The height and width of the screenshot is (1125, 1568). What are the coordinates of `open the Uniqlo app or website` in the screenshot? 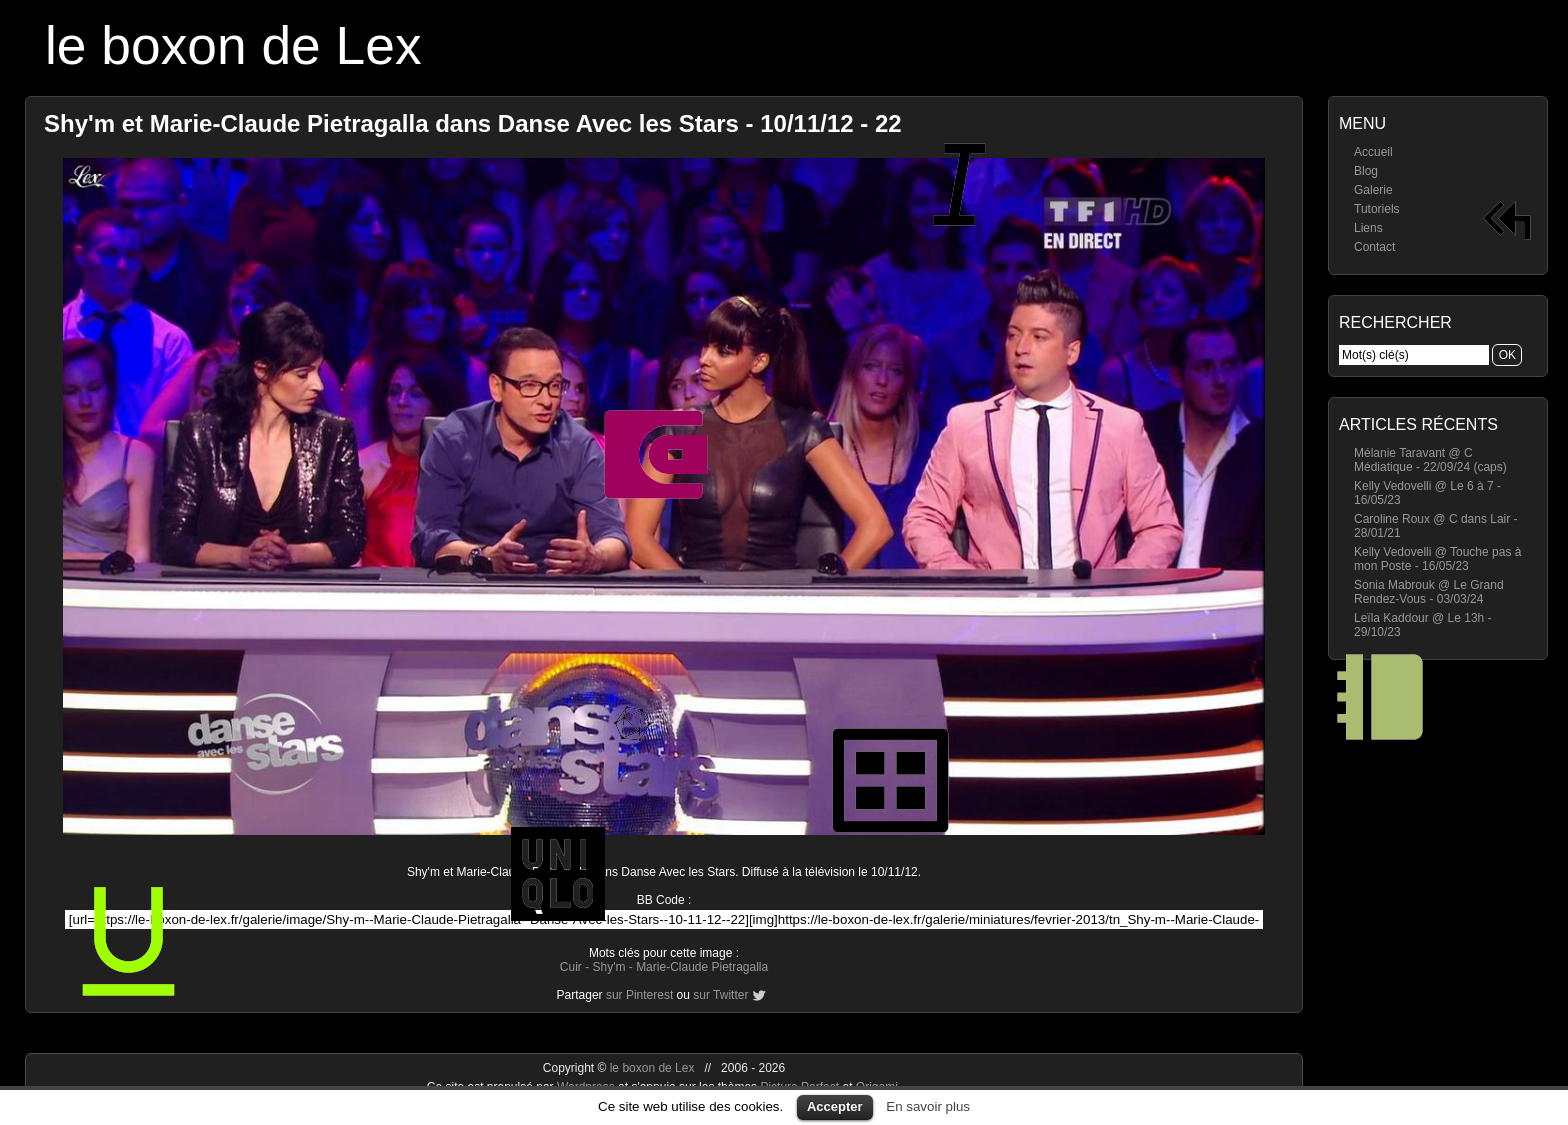 It's located at (558, 874).